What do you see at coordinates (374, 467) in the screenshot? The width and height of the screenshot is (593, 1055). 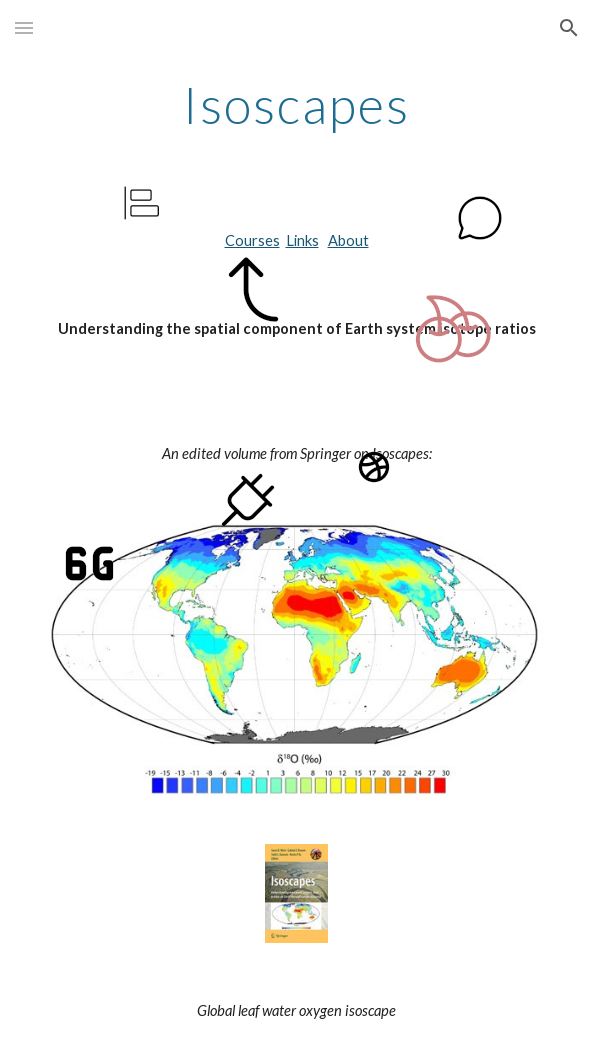 I see `view dribbble profile or portfolio` at bounding box center [374, 467].